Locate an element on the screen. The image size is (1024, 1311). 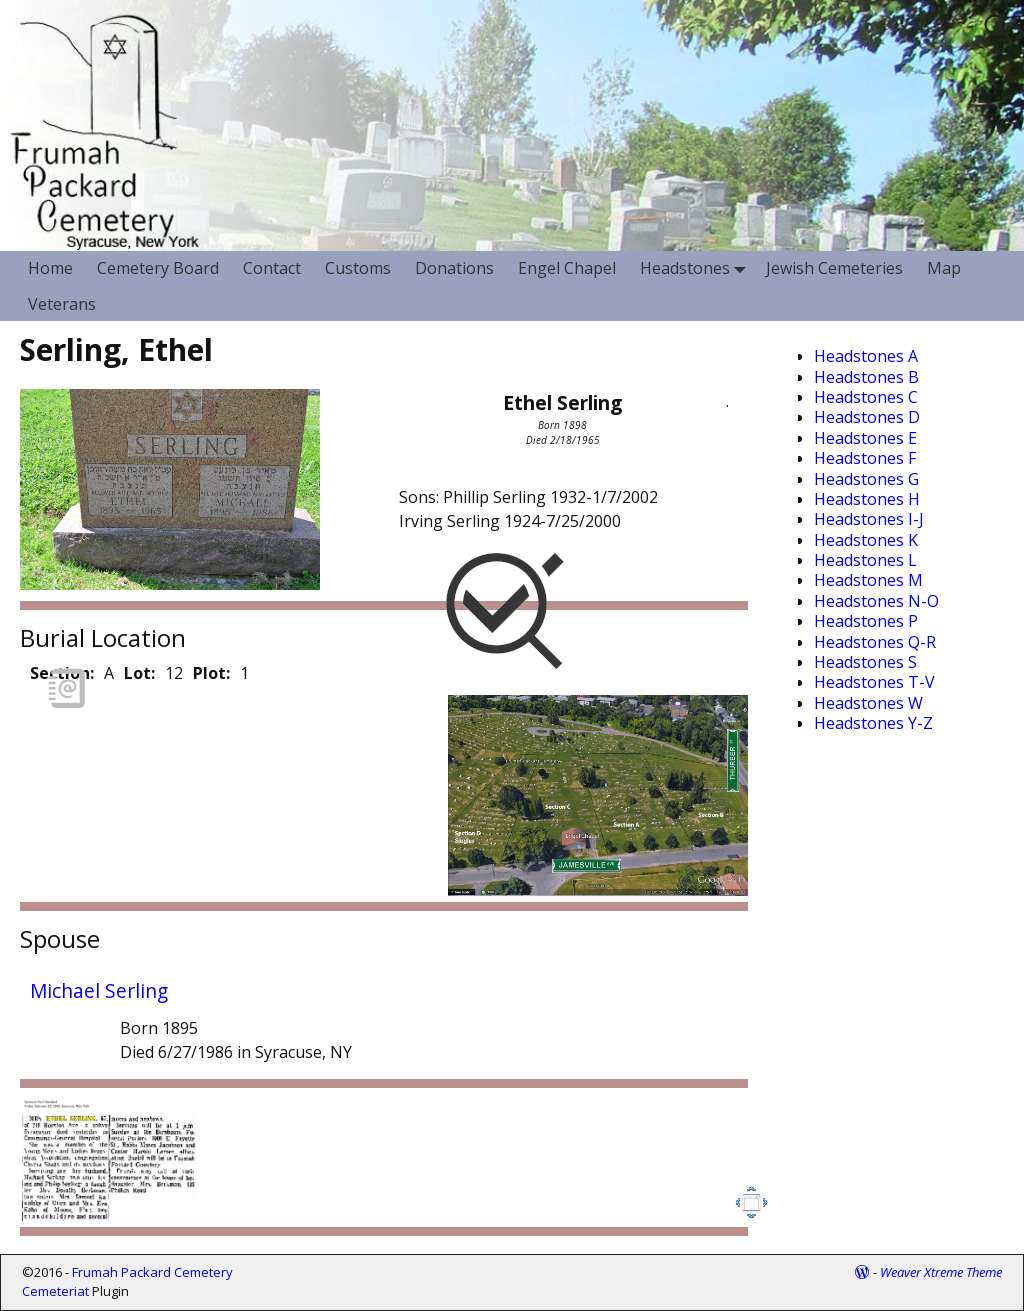
open system configuration or setup assistant is located at coordinates (505, 611).